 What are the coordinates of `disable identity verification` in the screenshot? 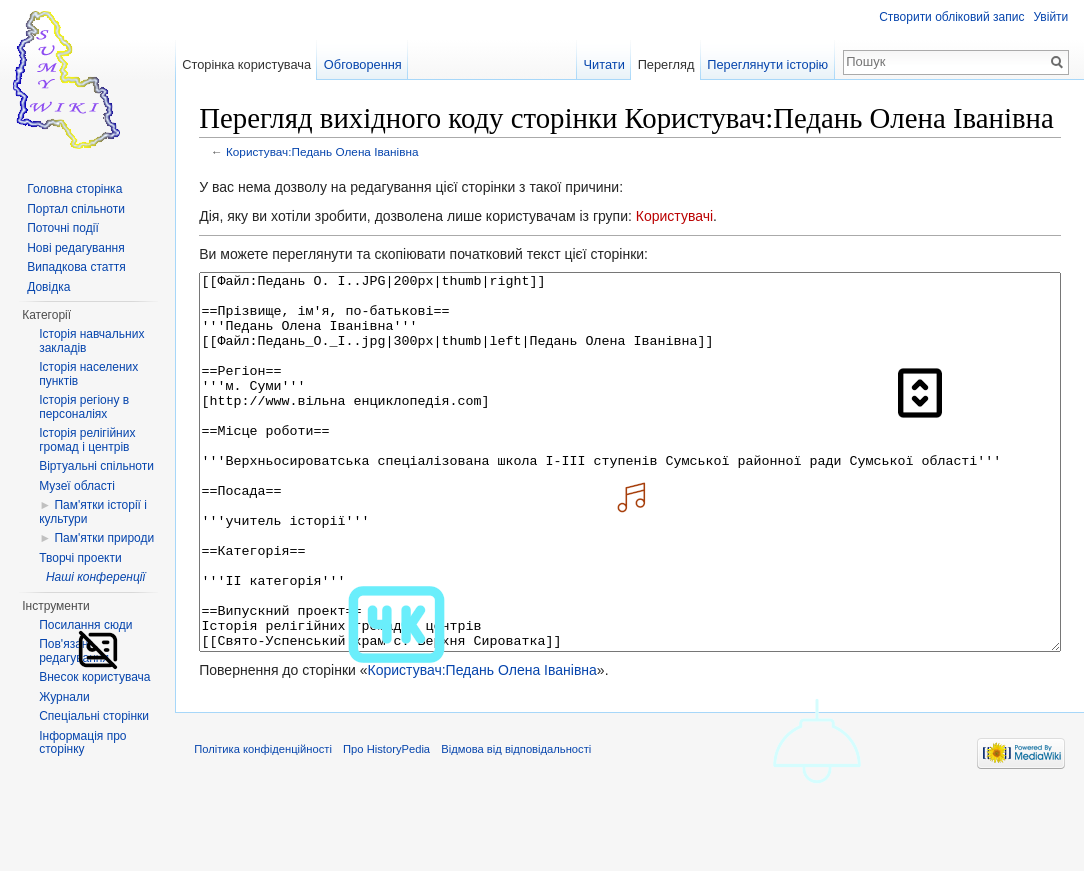 It's located at (98, 650).